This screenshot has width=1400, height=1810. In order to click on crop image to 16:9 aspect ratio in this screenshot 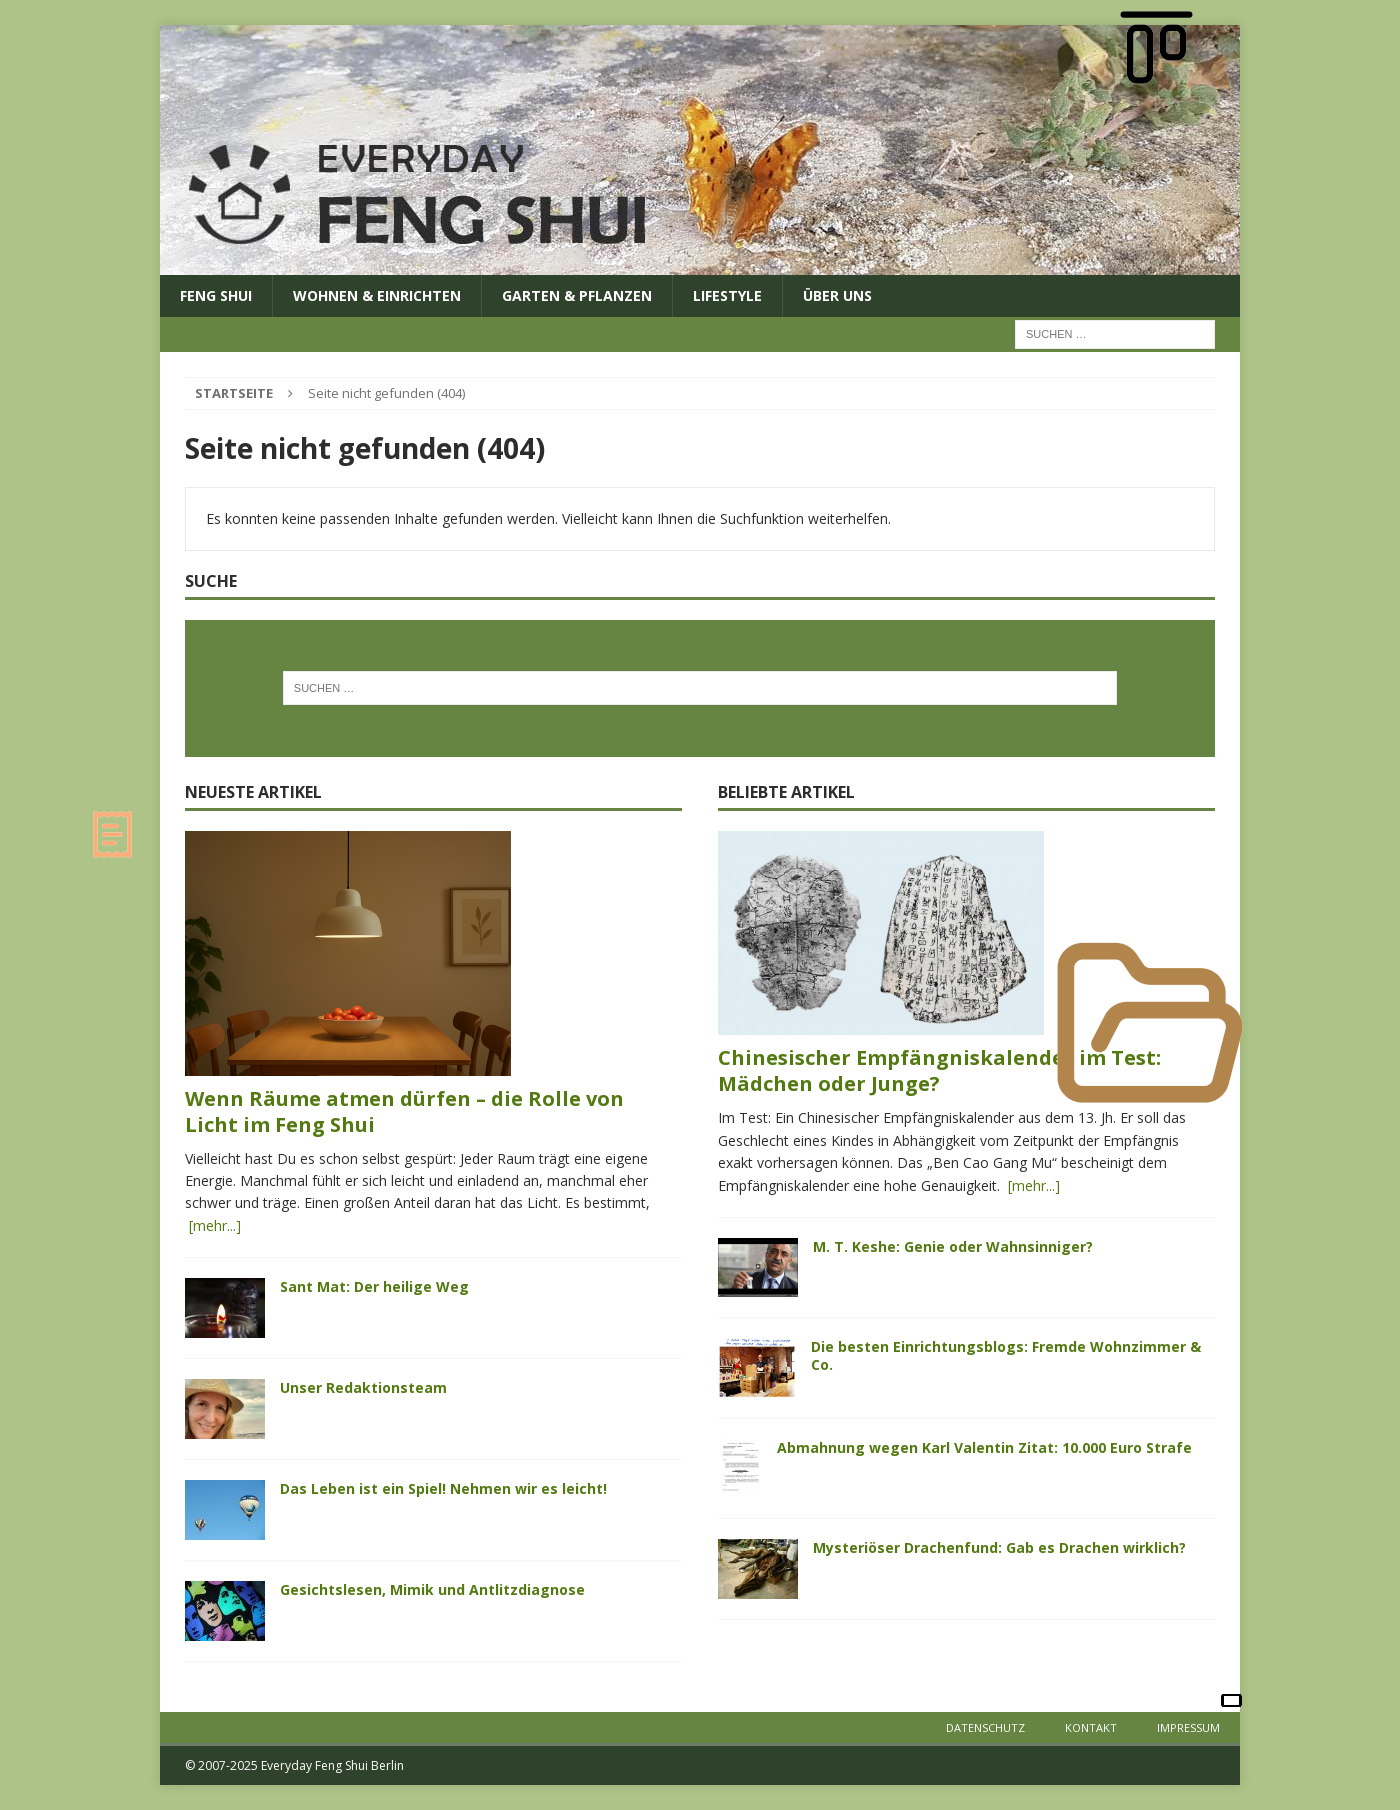, I will do `click(1231, 1700)`.